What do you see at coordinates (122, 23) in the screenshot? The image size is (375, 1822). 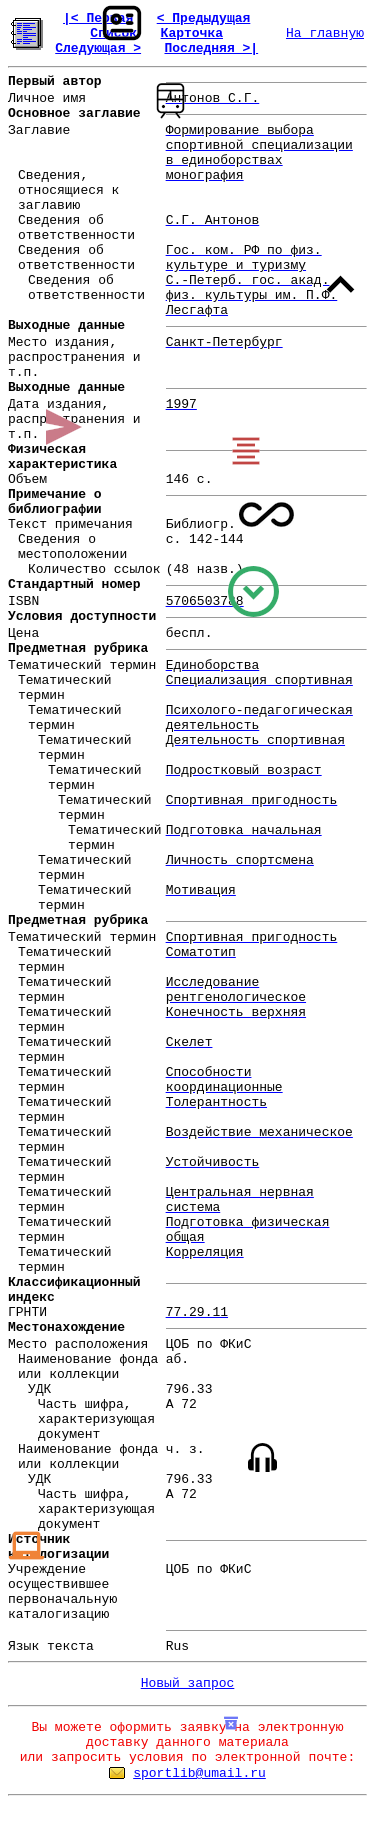 I see `view your profile or identification card` at bounding box center [122, 23].